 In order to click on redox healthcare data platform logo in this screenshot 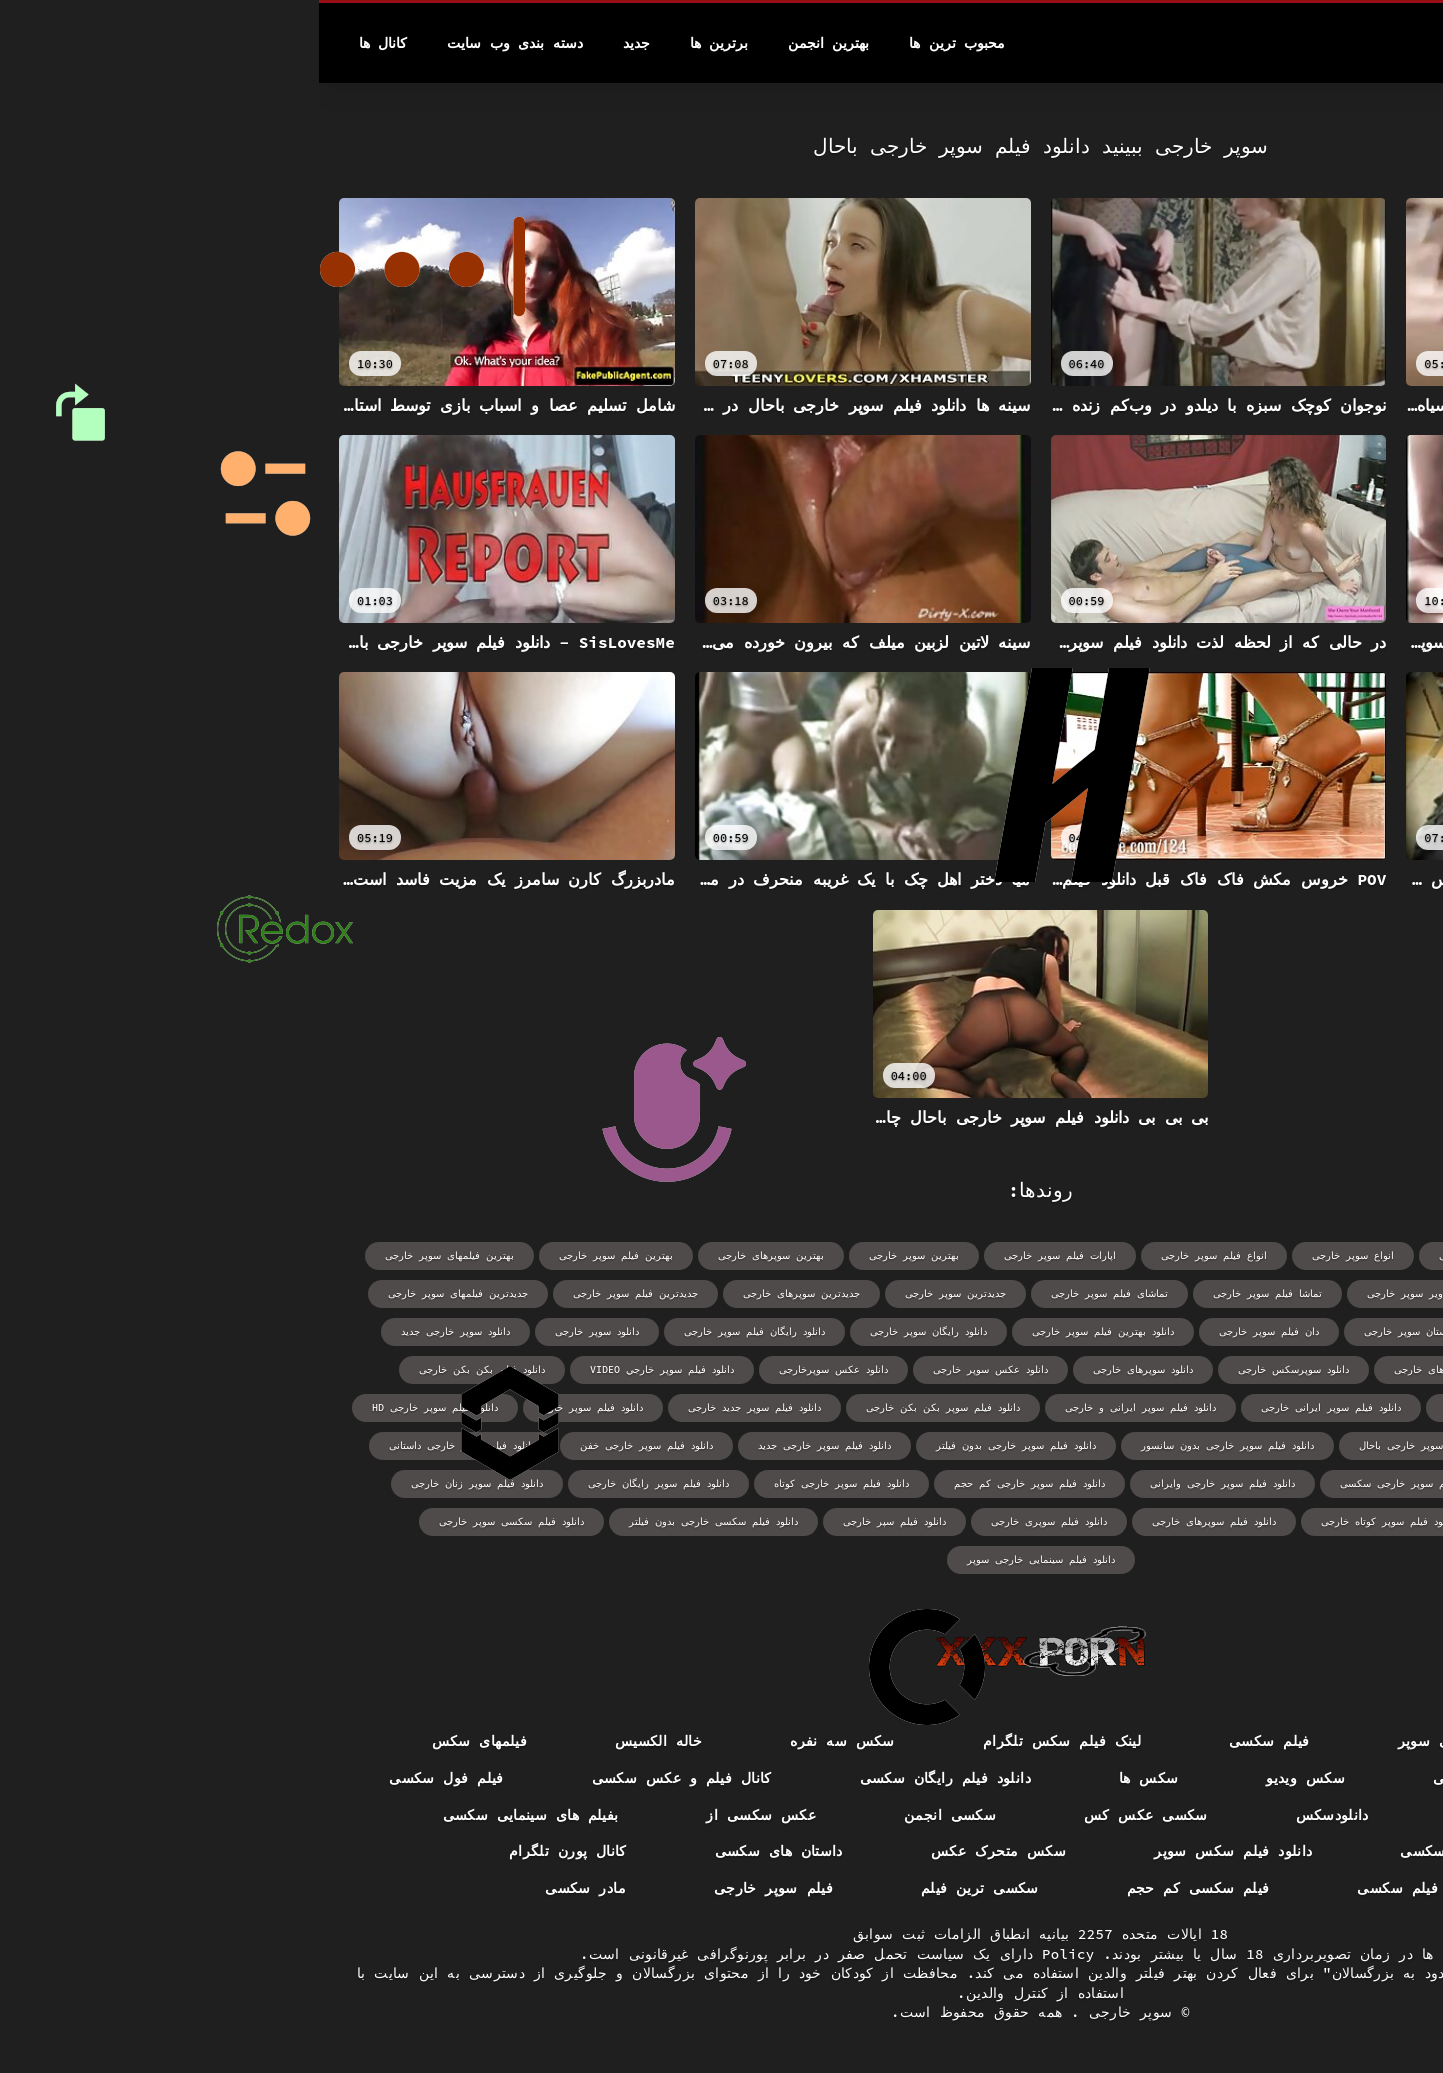, I will do `click(285, 929)`.